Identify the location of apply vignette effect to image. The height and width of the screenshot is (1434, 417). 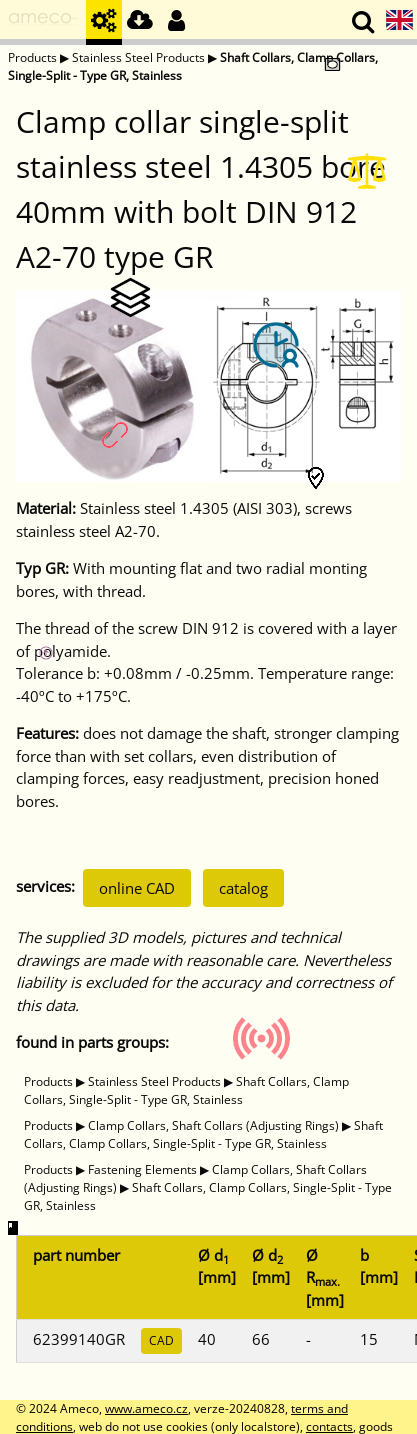
(332, 64).